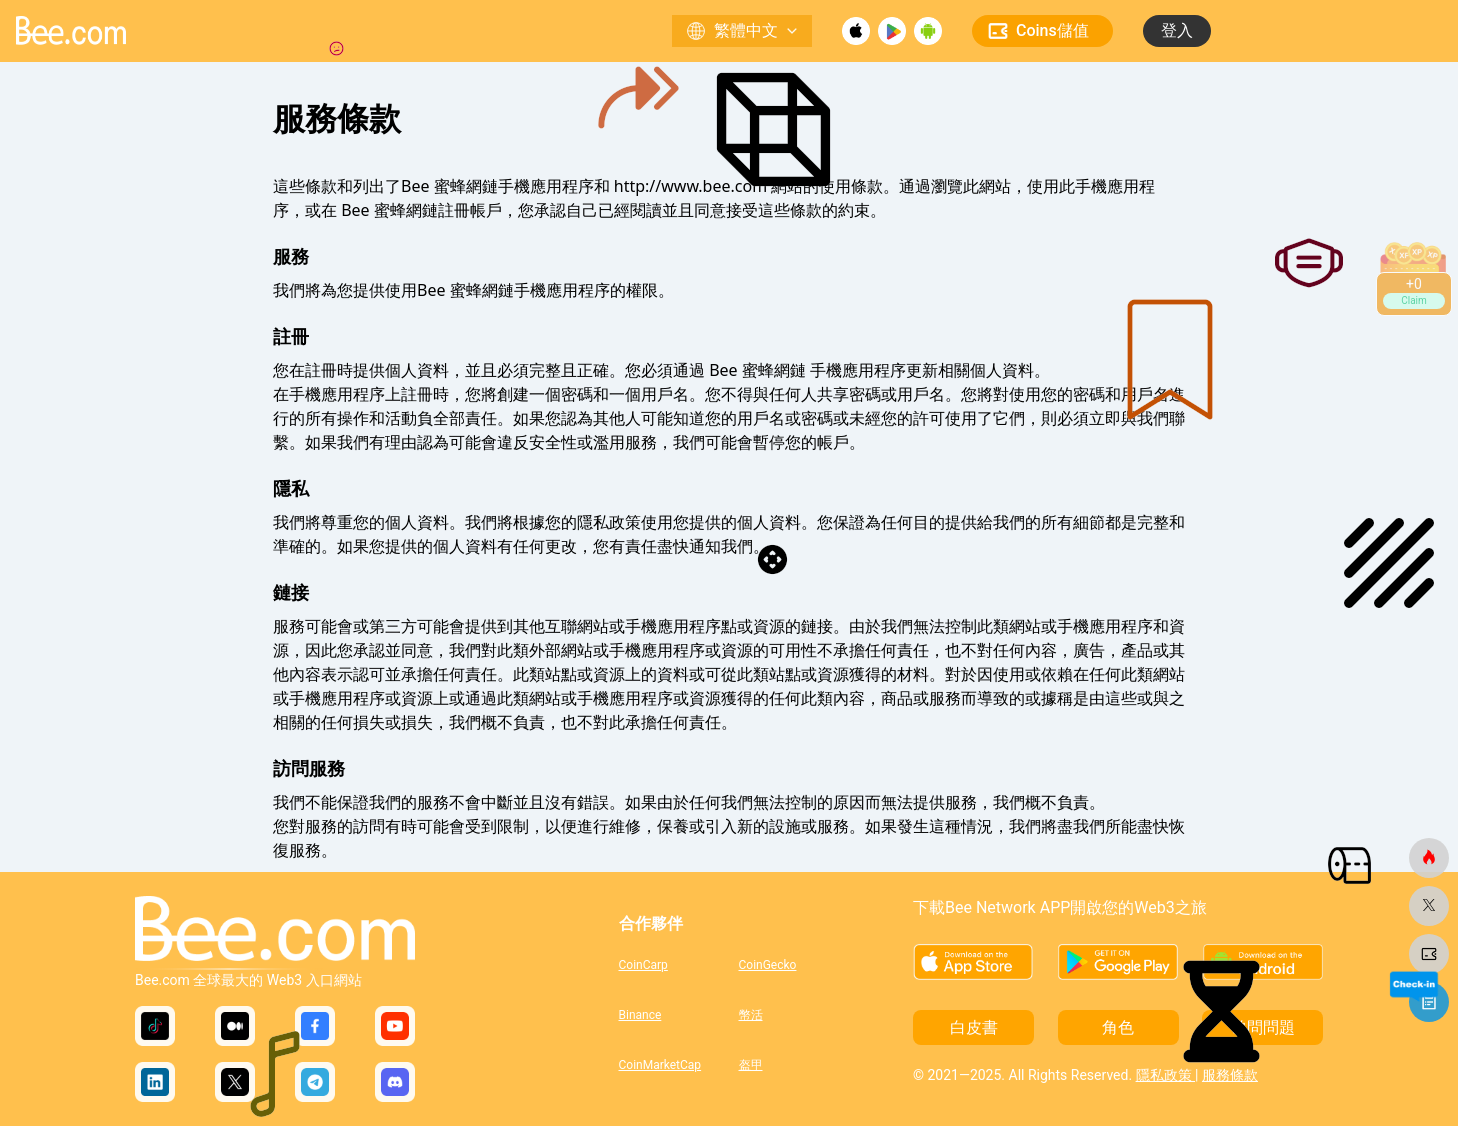  What do you see at coordinates (336, 48) in the screenshot?
I see `indicates a confused or uncertain state` at bounding box center [336, 48].